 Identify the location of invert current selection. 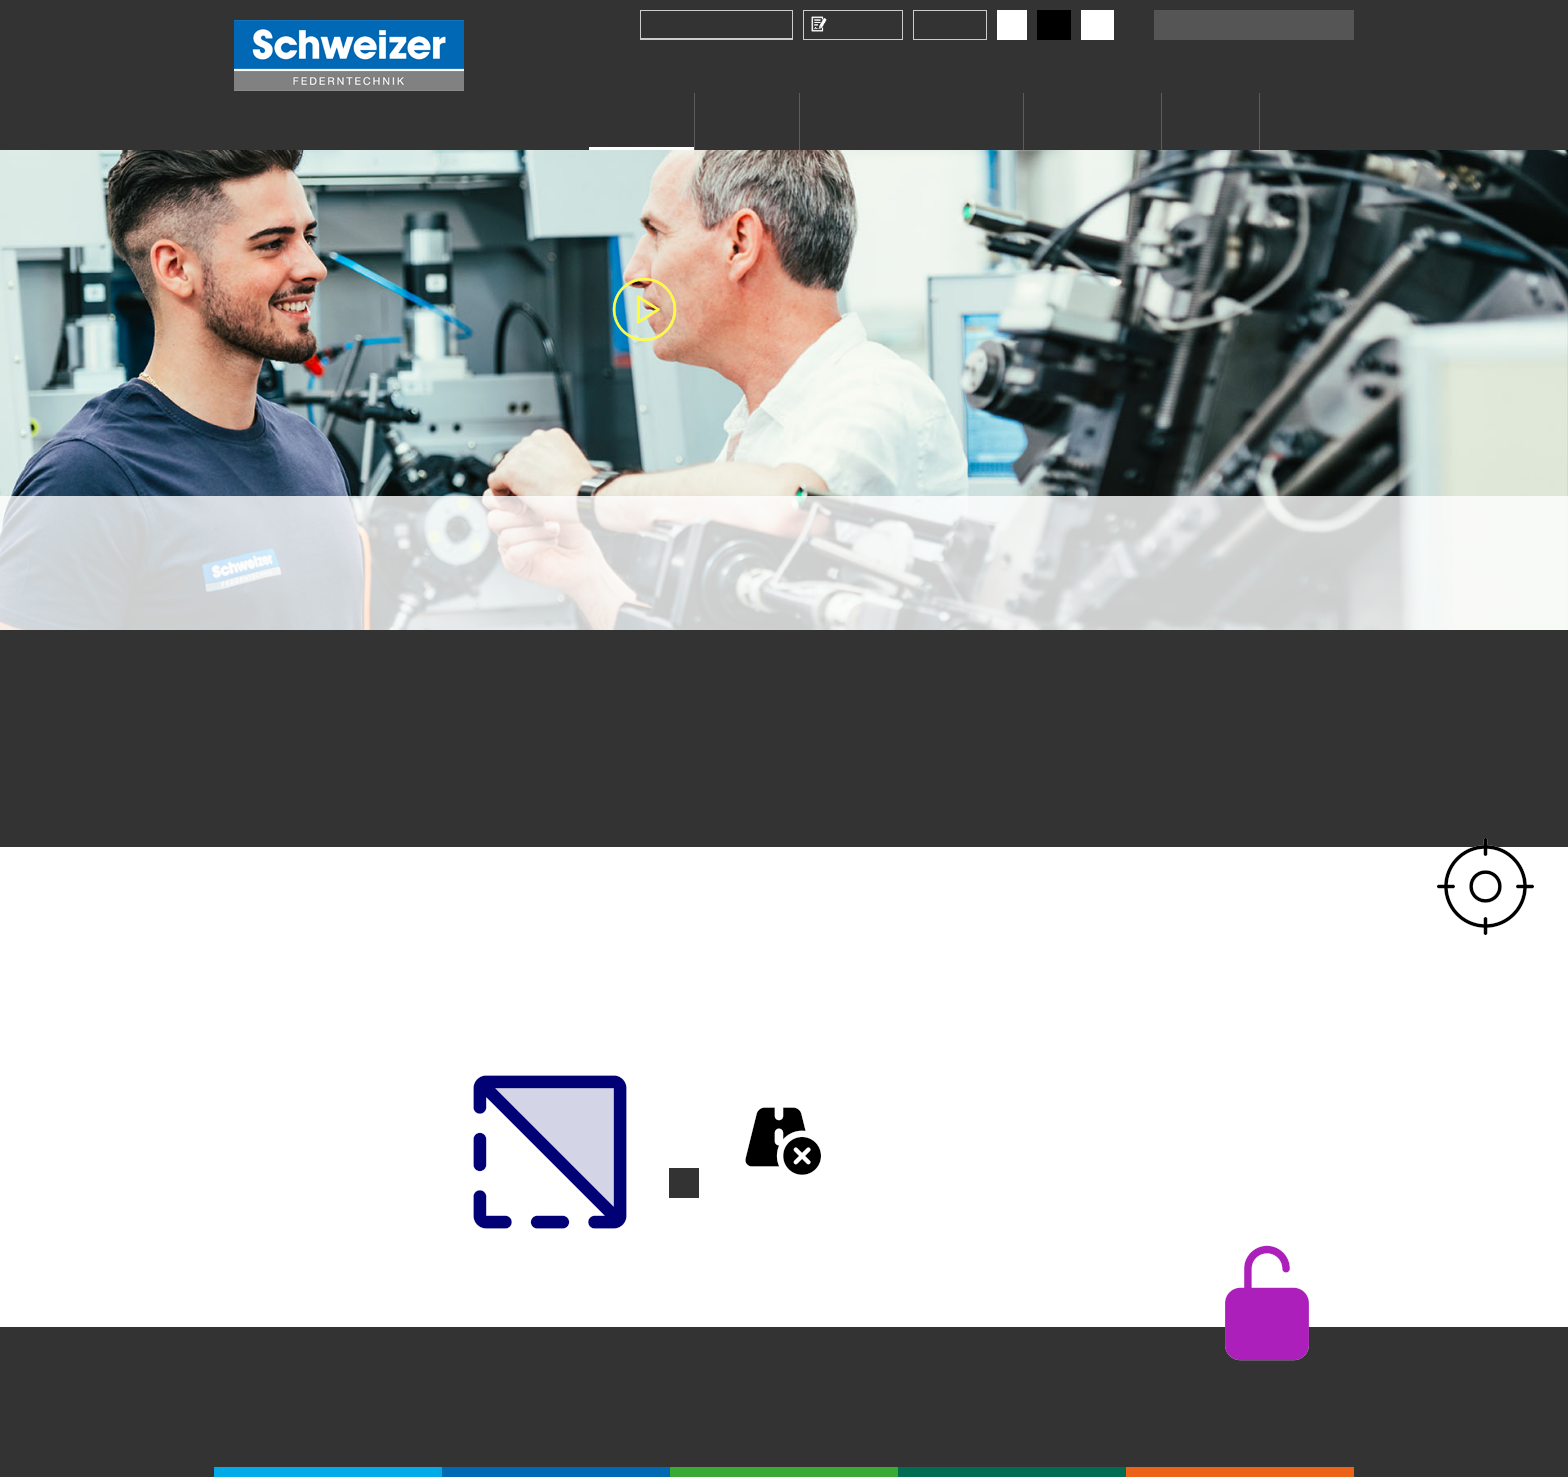
(550, 1152).